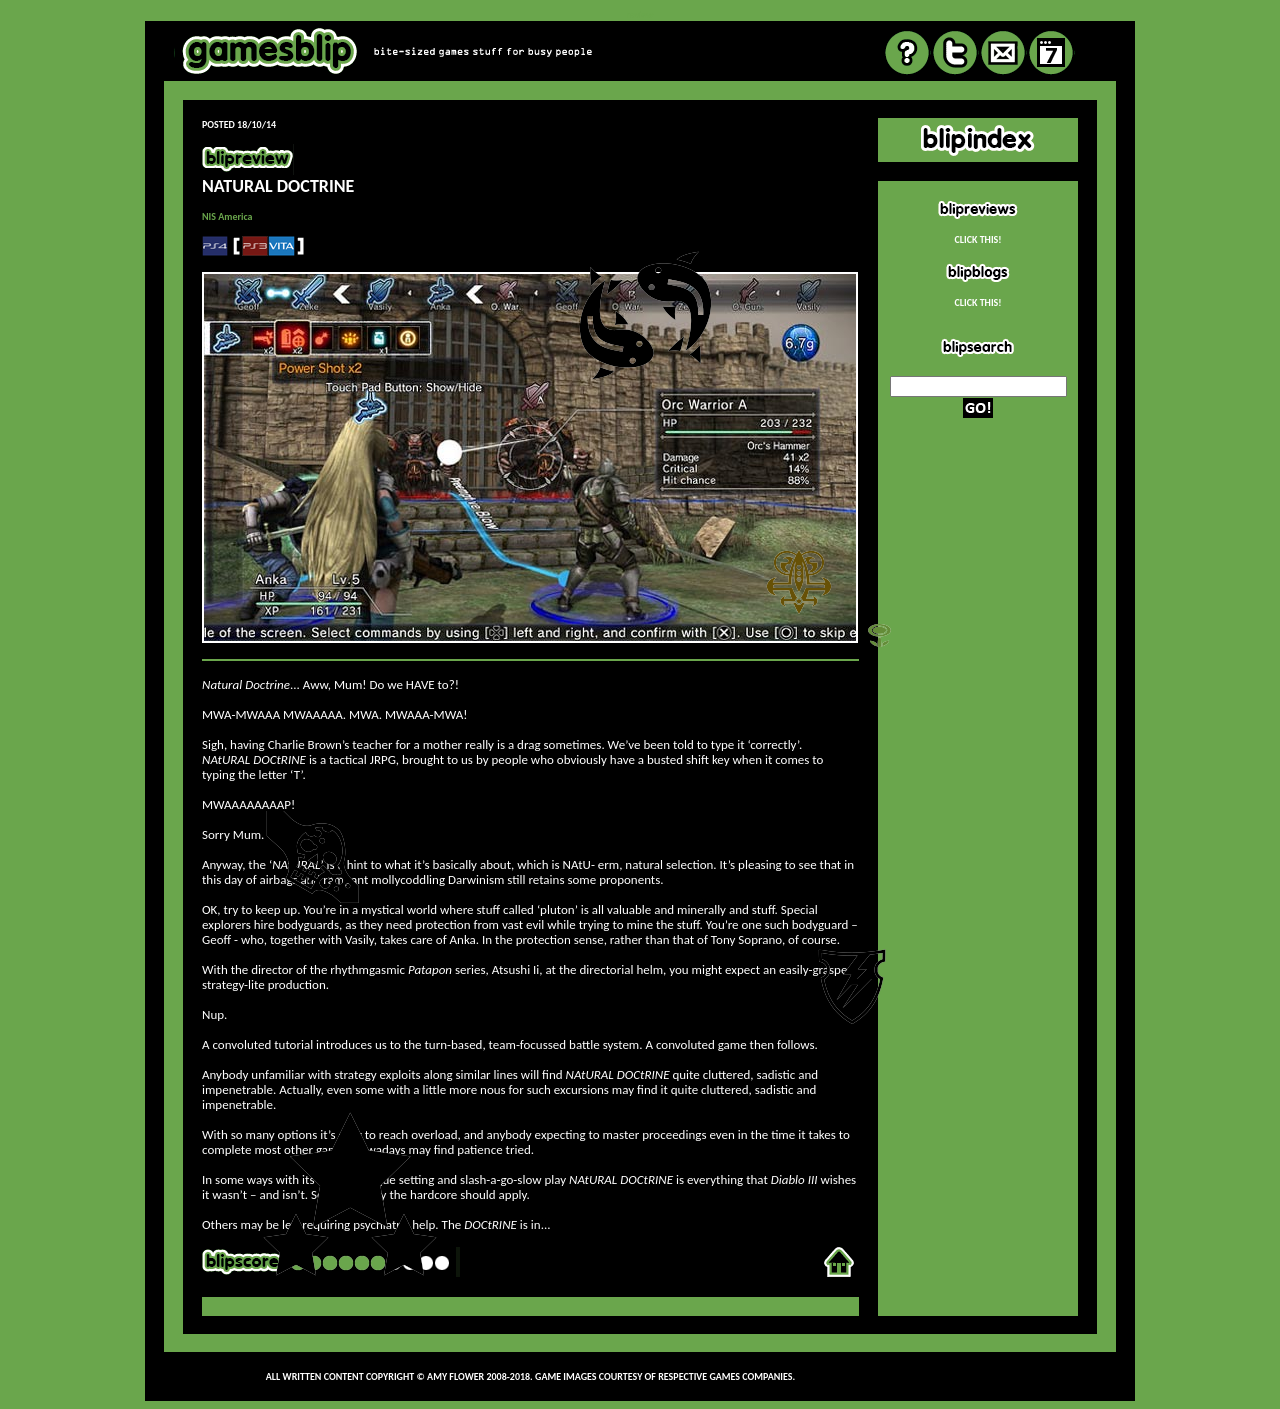  I want to click on decorative tribal or abstract emblem, so click(799, 582).